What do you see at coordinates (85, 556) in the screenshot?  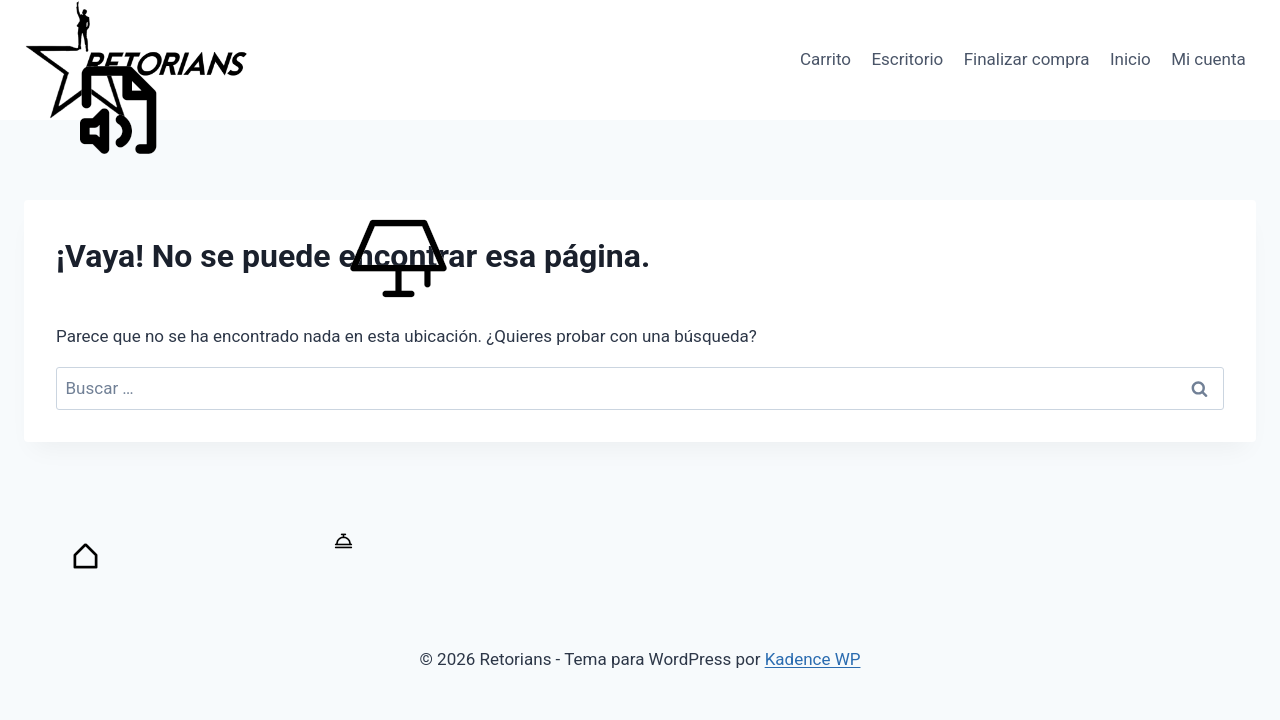 I see `navigate to home screen` at bounding box center [85, 556].